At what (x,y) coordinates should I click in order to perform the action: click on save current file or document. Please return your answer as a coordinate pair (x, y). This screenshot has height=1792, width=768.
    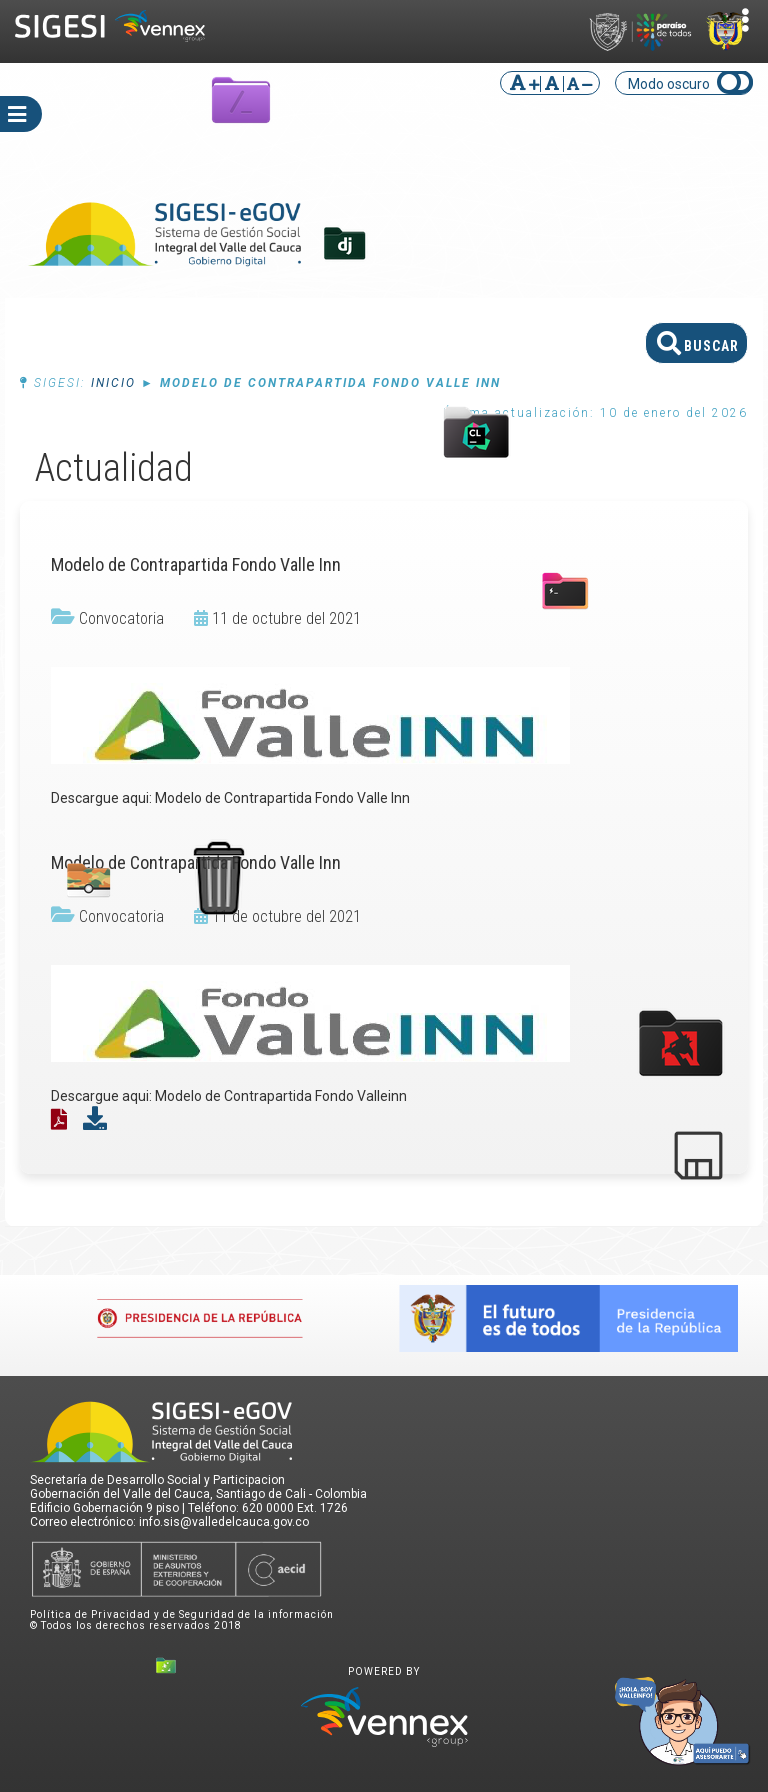
    Looking at the image, I should click on (698, 1155).